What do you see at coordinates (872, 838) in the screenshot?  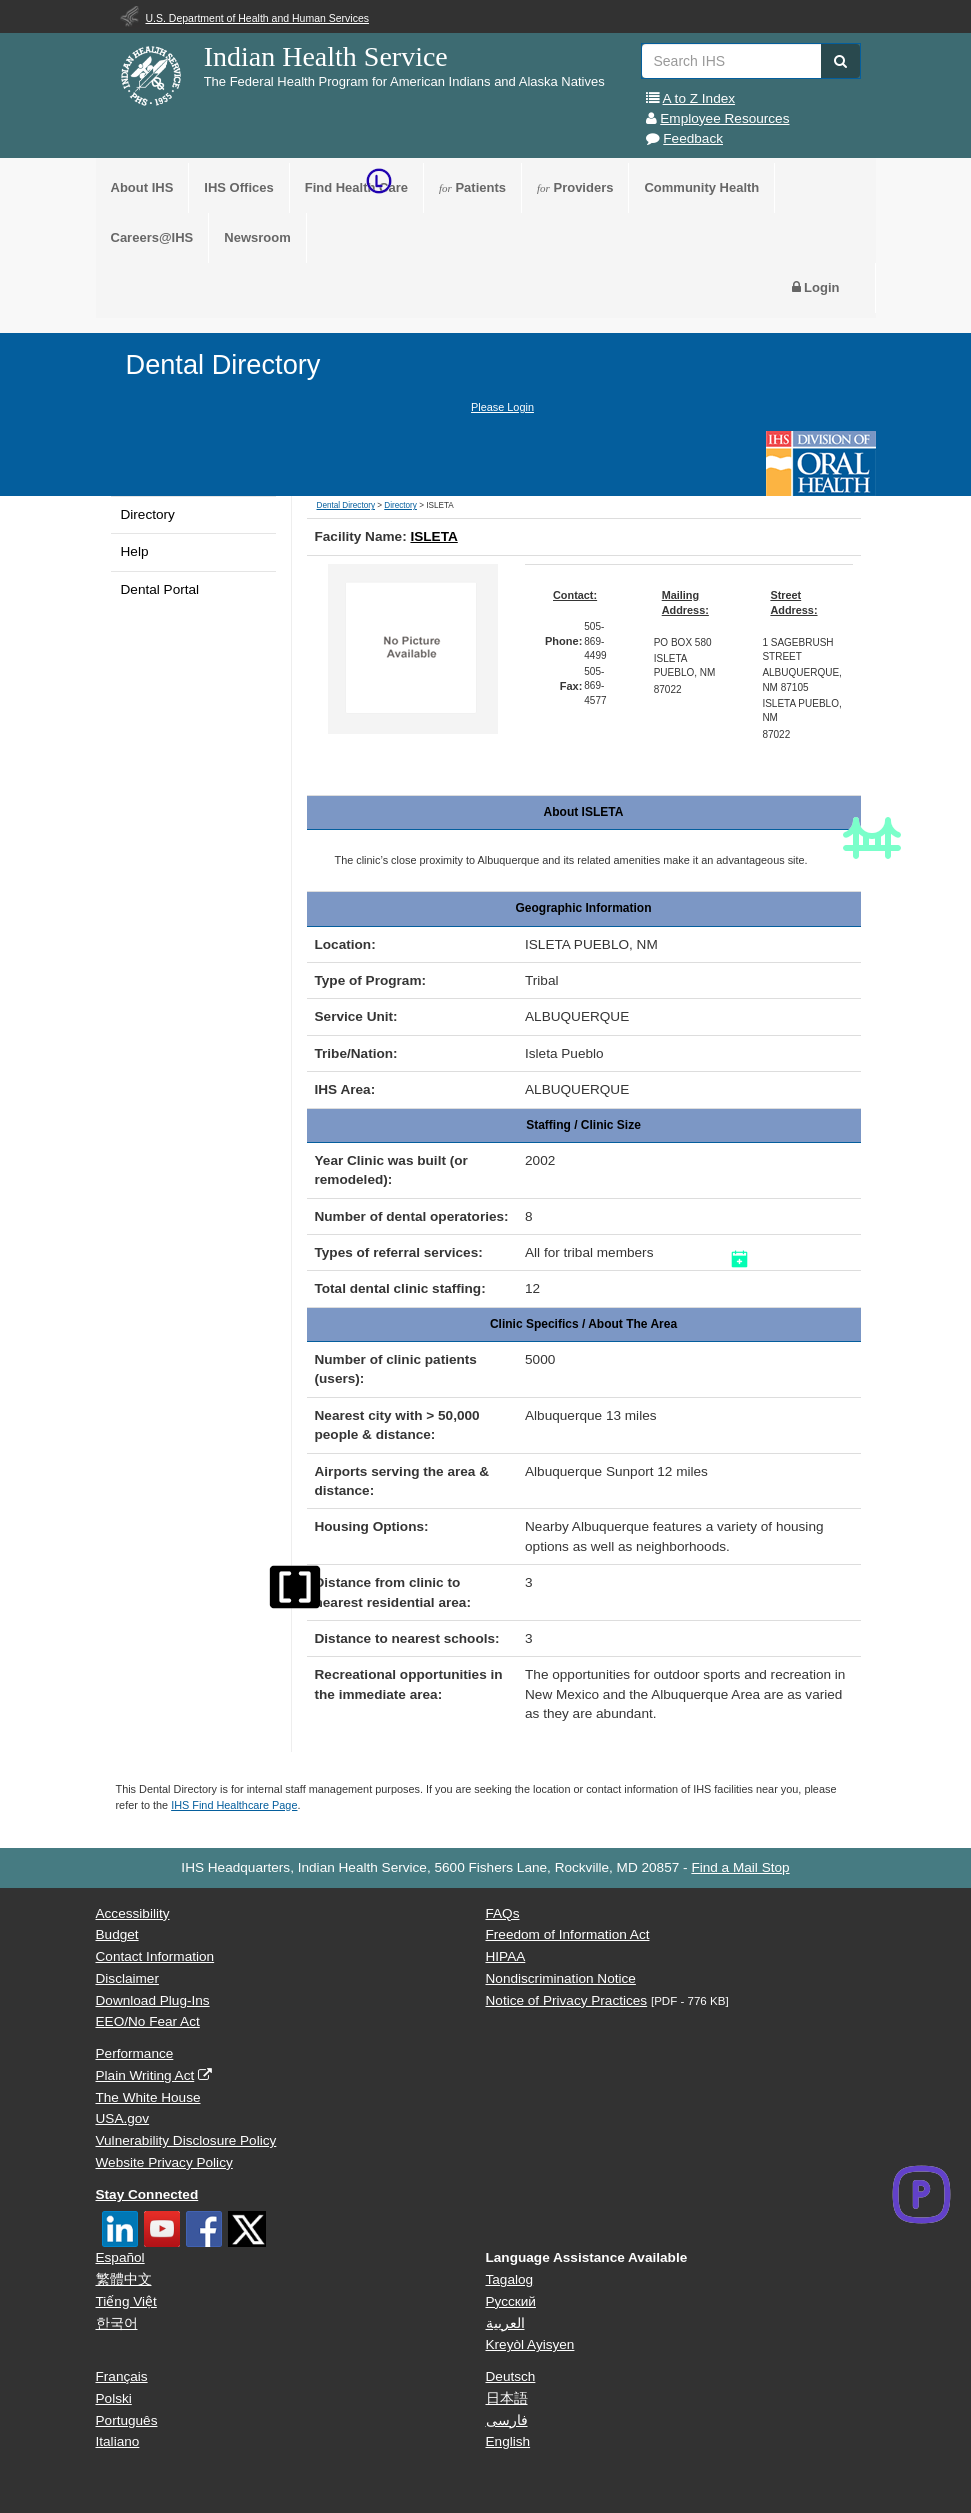 I see `view bridge or overpass information` at bounding box center [872, 838].